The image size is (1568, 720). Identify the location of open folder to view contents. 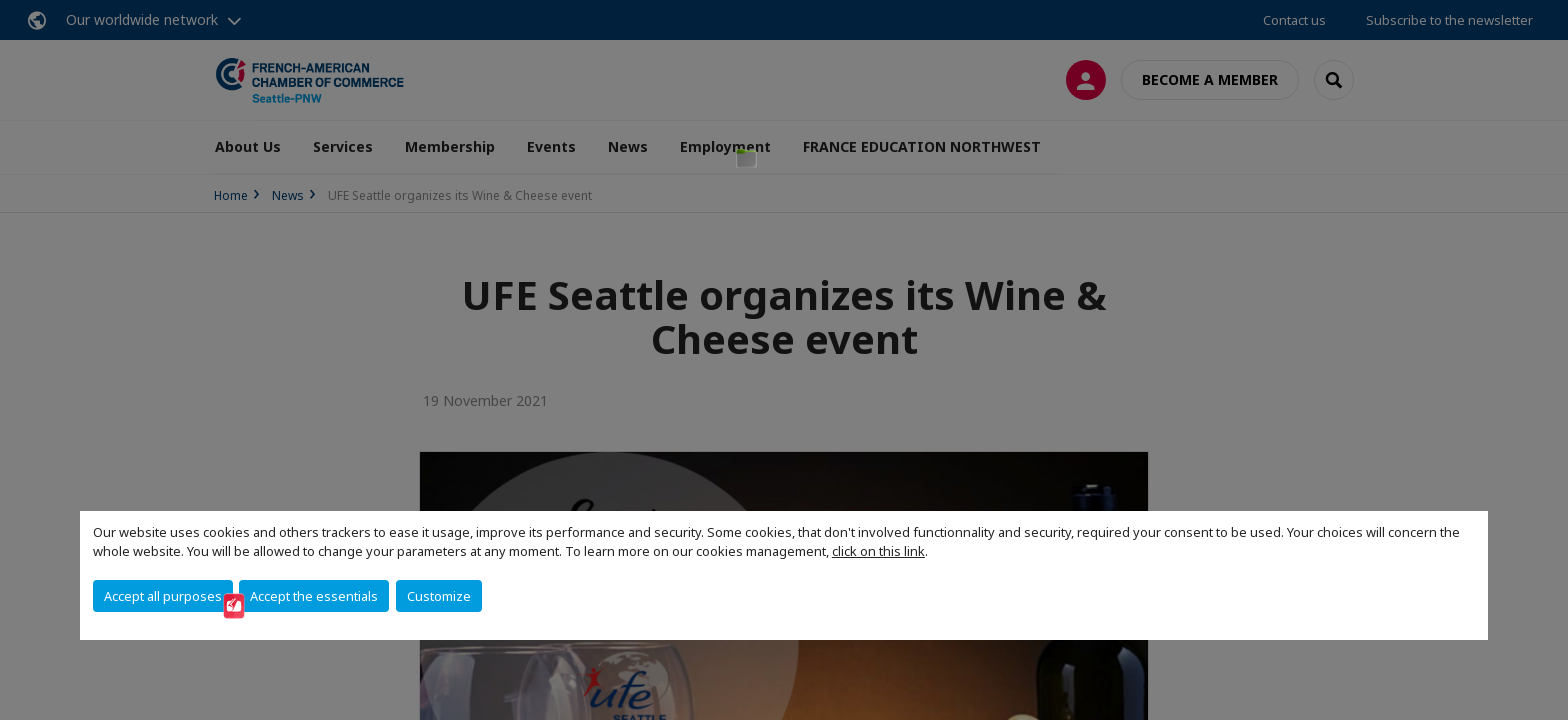
(746, 158).